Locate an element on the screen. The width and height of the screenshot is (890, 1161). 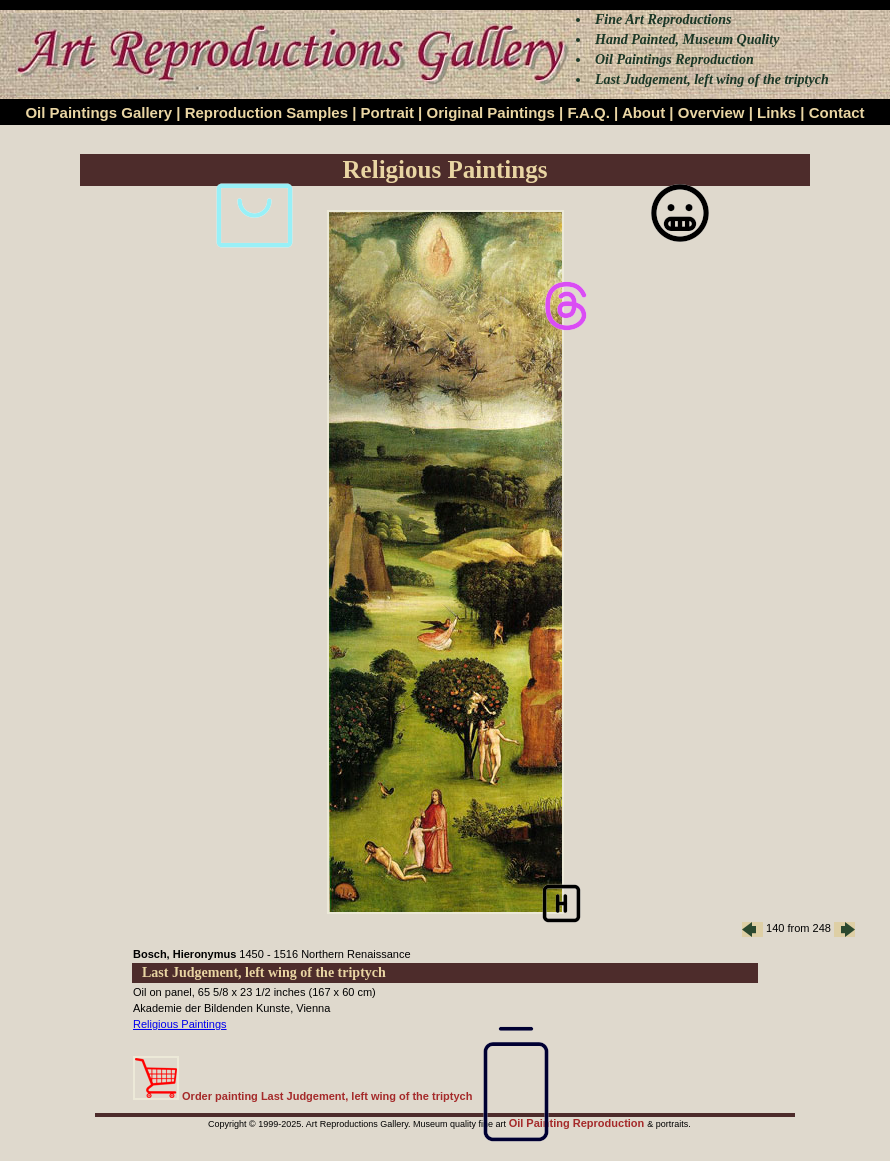
open the Threads app is located at coordinates (567, 306).